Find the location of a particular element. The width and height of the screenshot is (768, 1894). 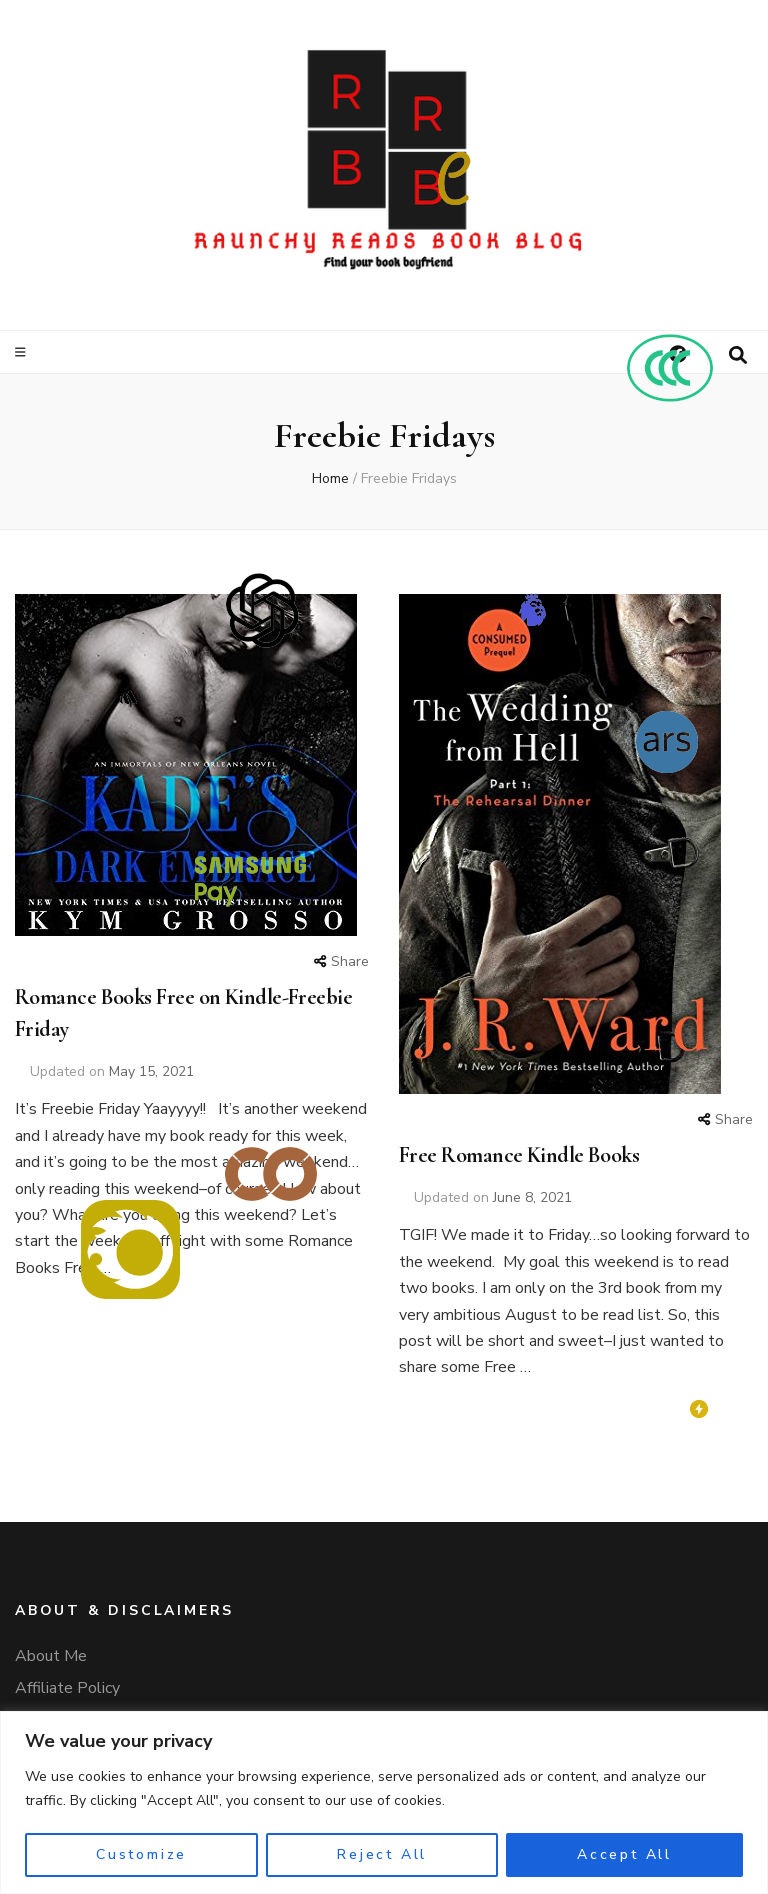

view Premier League content is located at coordinates (532, 609).